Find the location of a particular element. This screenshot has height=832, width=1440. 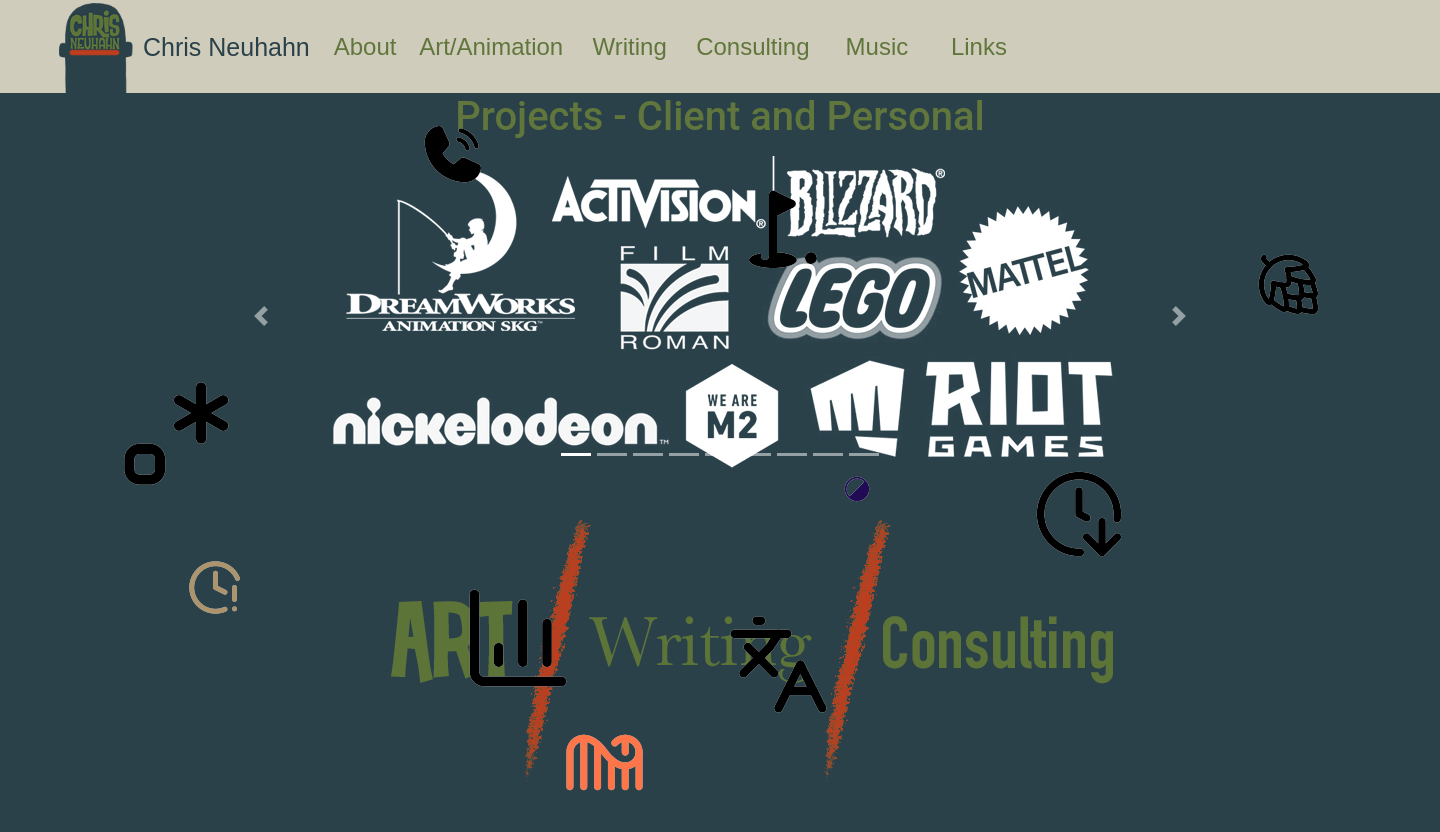

download history or past activity is located at coordinates (1079, 514).